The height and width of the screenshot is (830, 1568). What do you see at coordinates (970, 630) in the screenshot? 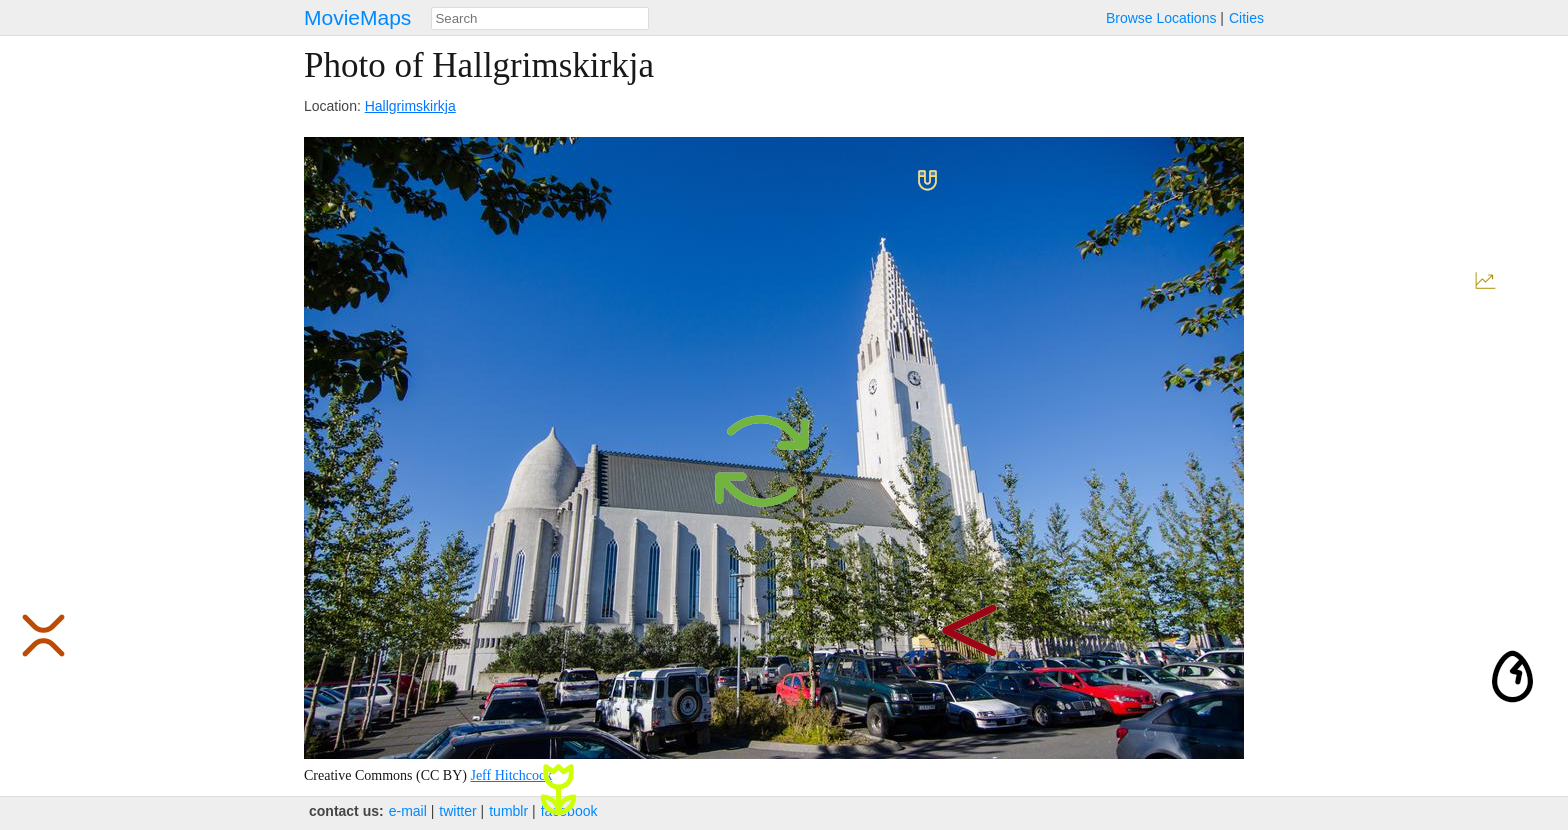
I see `go back to the previous screen` at bounding box center [970, 630].